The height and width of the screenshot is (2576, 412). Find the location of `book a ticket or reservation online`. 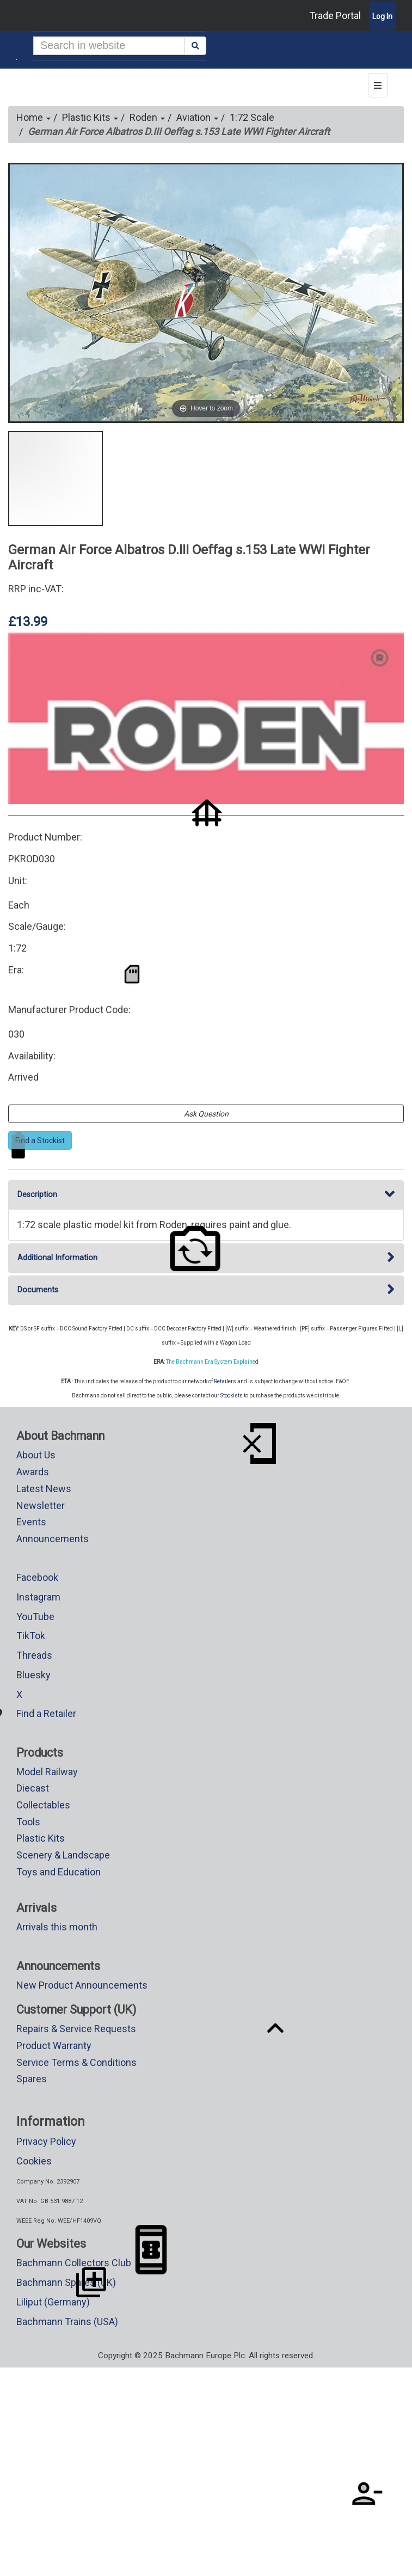

book a ticket or reservation online is located at coordinates (151, 2249).